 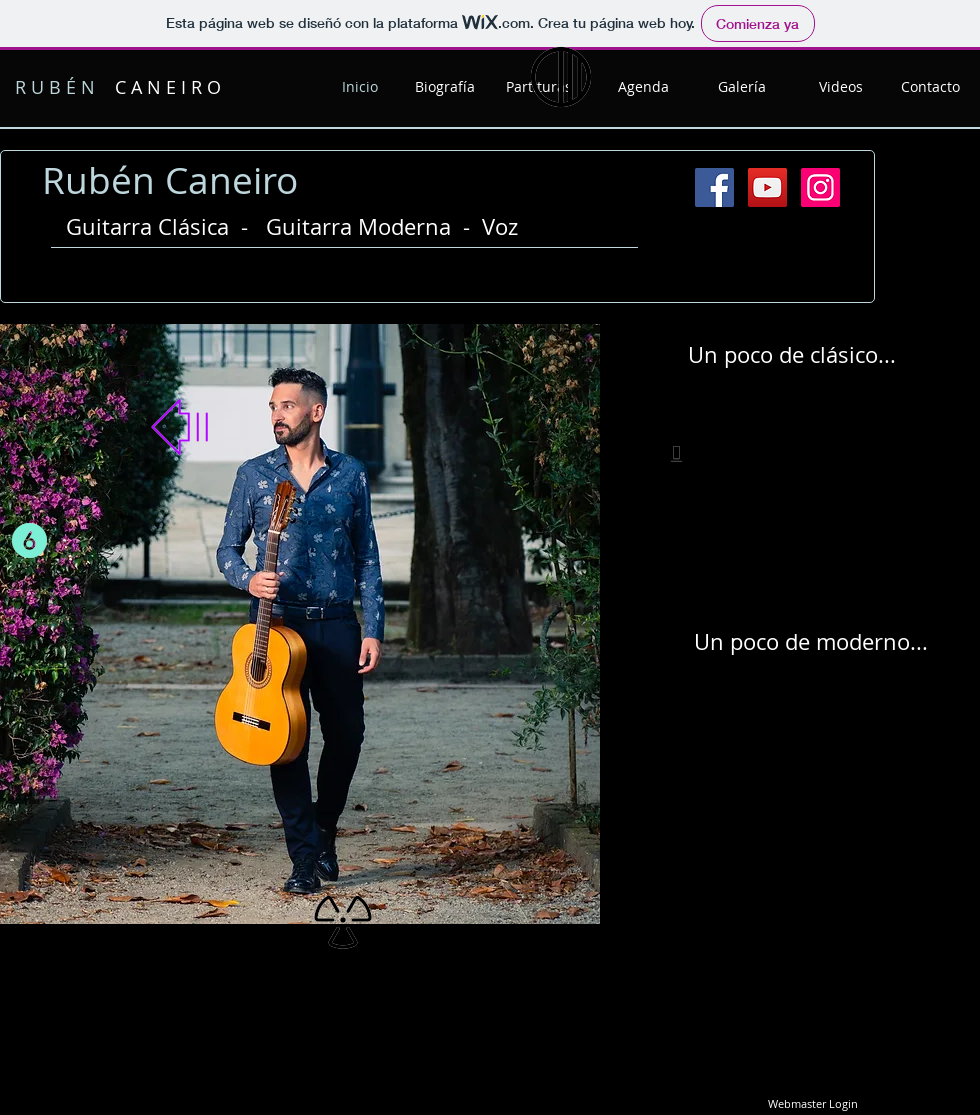 What do you see at coordinates (561, 77) in the screenshot?
I see `toggle between light and dark mode` at bounding box center [561, 77].